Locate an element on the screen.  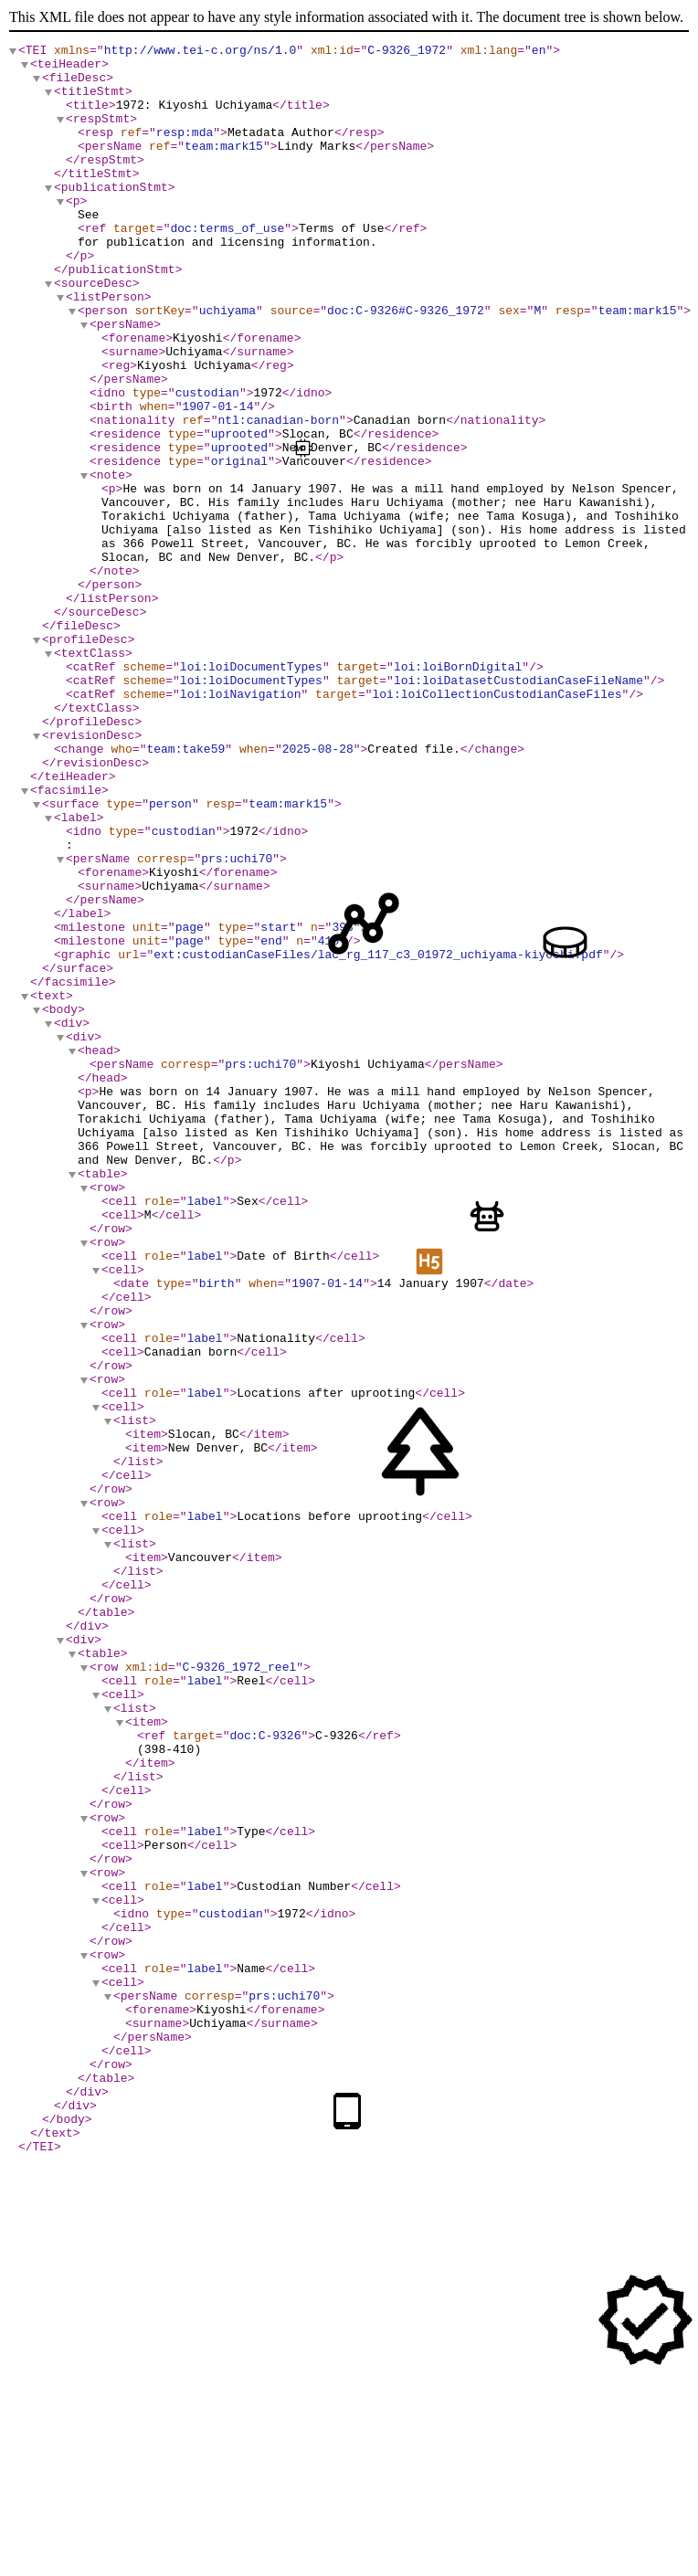
format text as heading level 5 is located at coordinates (429, 1262).